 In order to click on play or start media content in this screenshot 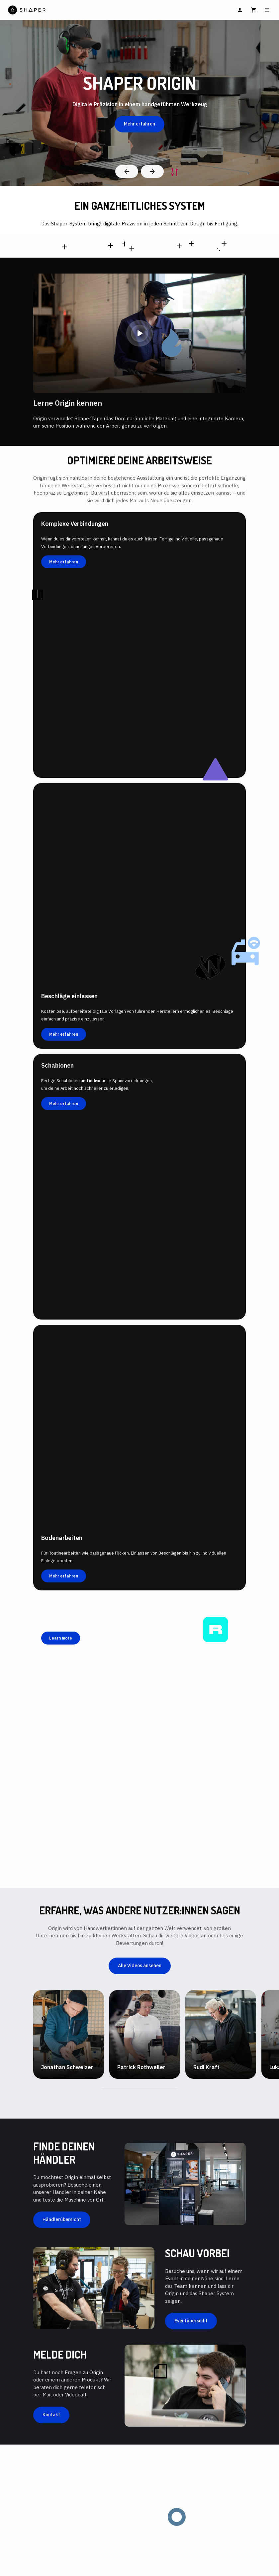, I will do `click(215, 769)`.